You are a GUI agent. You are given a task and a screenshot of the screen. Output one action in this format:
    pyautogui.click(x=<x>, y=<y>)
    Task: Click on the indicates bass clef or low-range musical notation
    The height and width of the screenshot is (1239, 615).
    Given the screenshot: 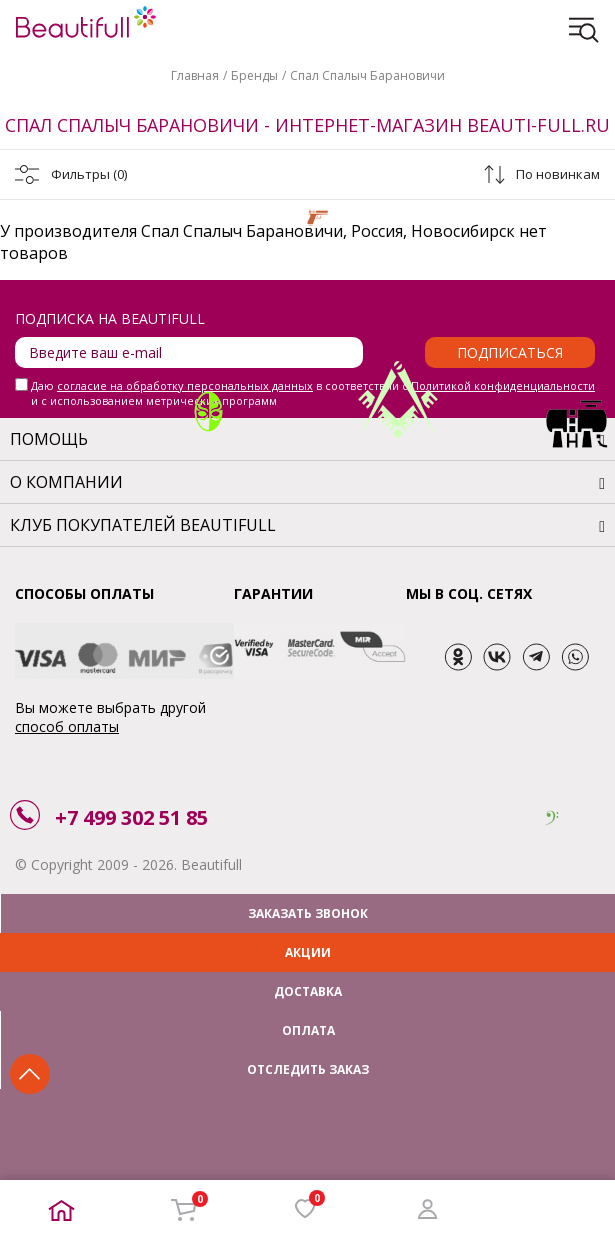 What is the action you would take?
    pyautogui.click(x=552, y=818)
    